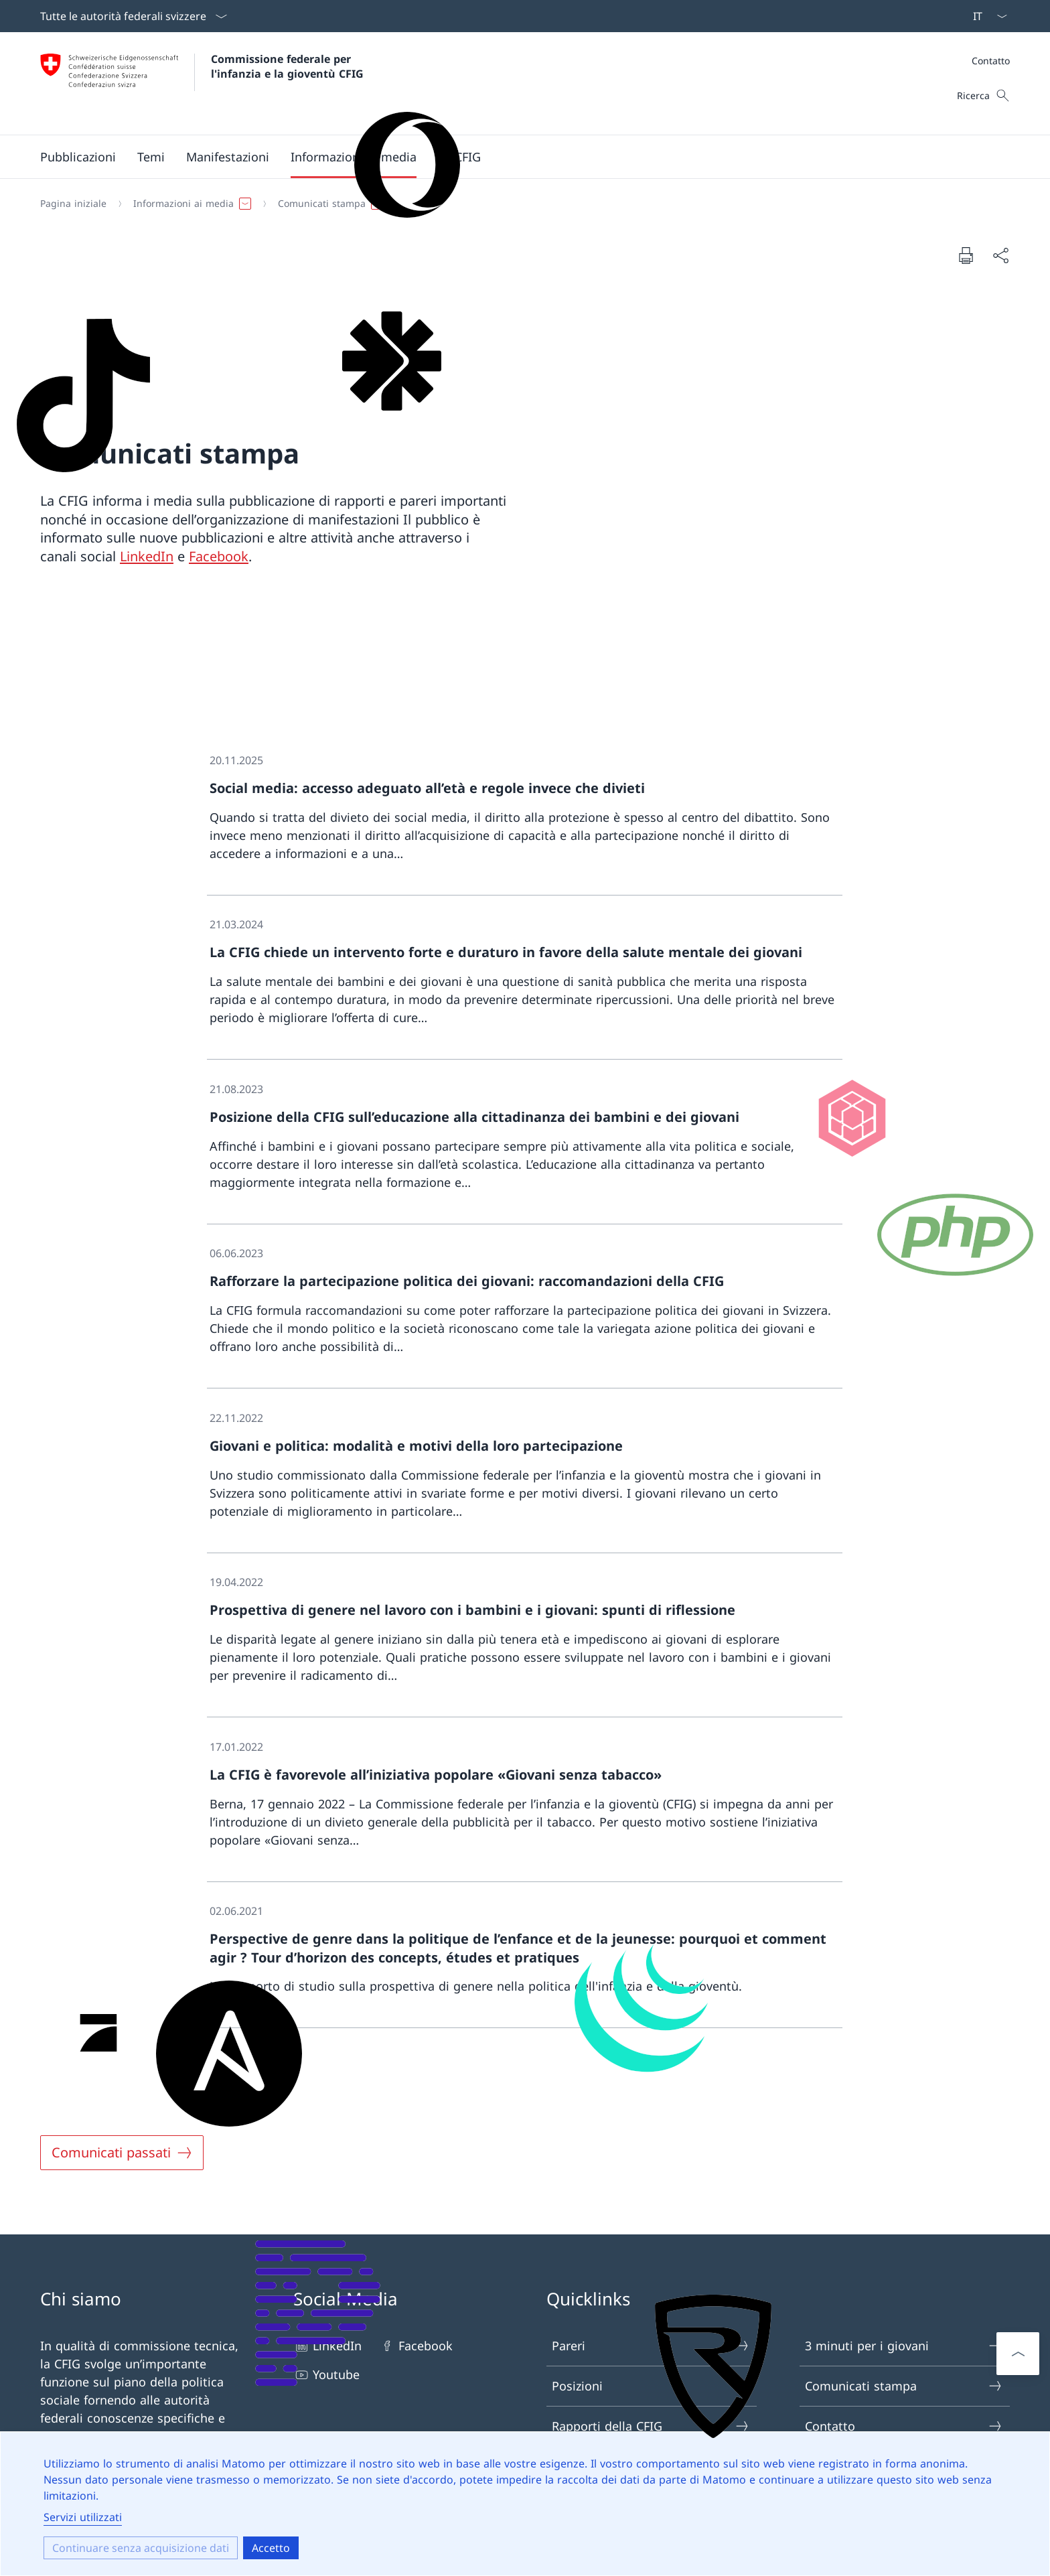  I want to click on open scalar API documentation, so click(392, 361).